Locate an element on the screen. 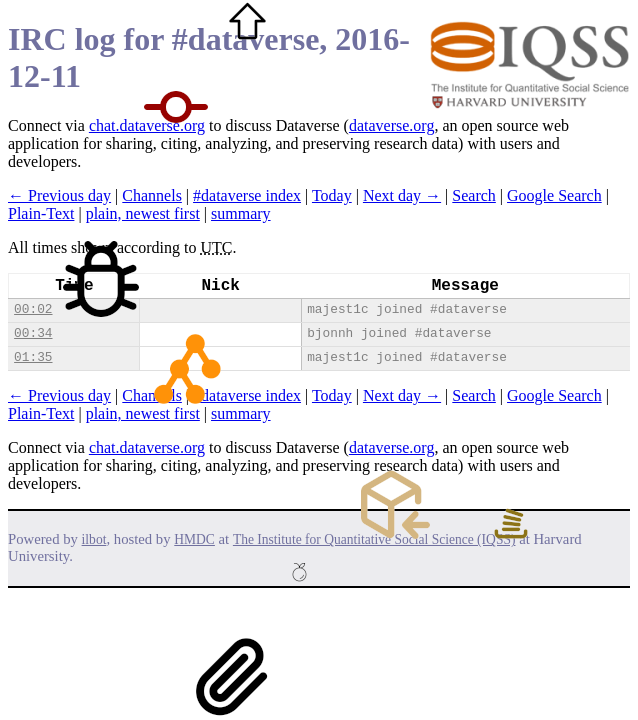 The width and height of the screenshot is (638, 720). report a bug or issue is located at coordinates (101, 279).